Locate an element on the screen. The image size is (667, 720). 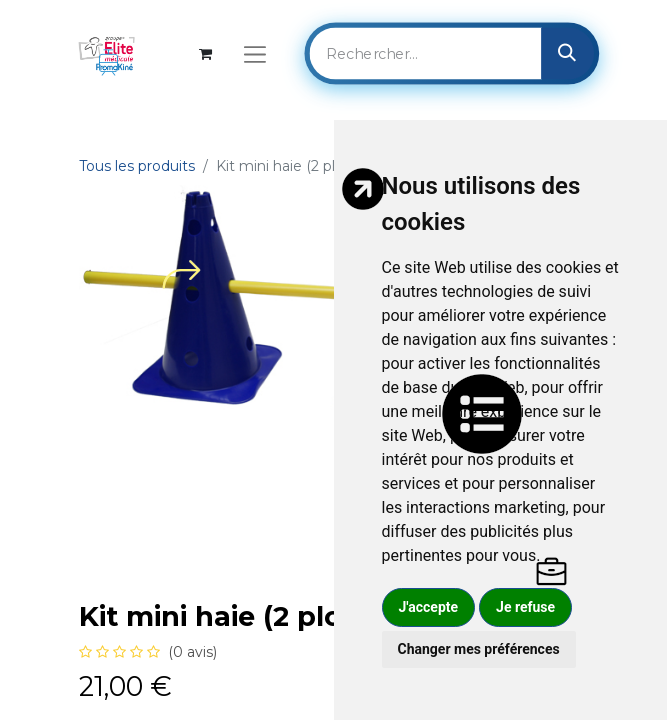
view list or menu options is located at coordinates (482, 414).